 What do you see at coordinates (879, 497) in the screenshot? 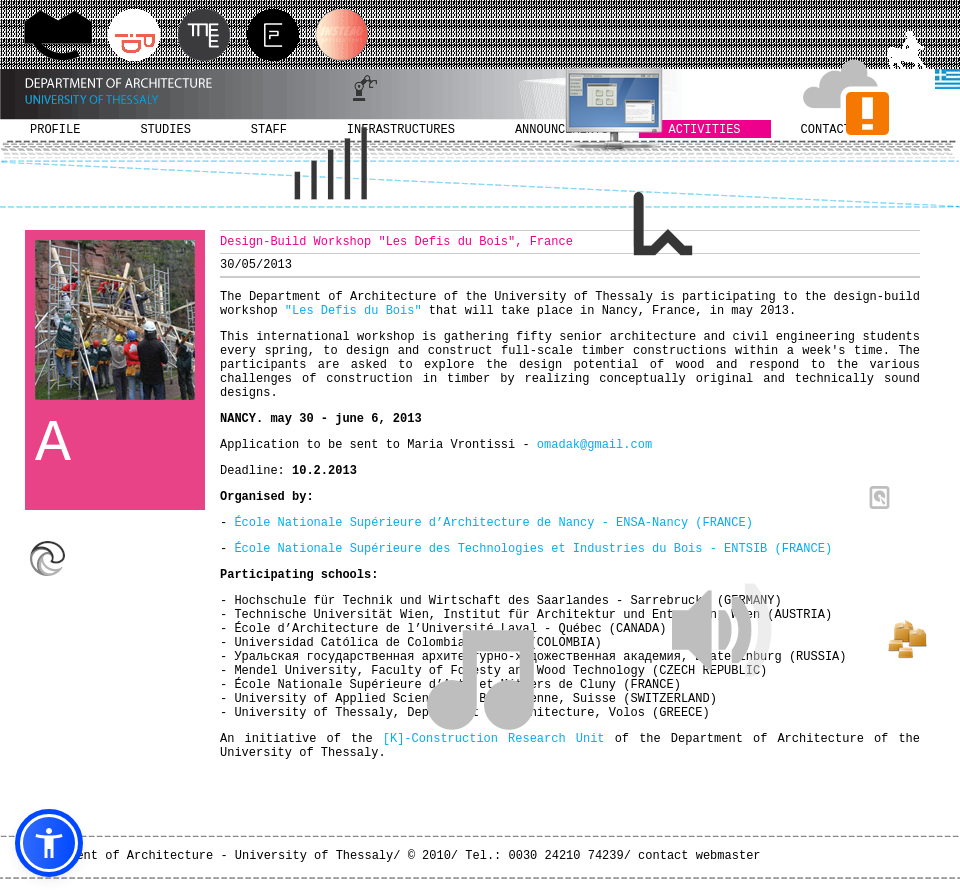
I see `access connected USB hard drive` at bounding box center [879, 497].